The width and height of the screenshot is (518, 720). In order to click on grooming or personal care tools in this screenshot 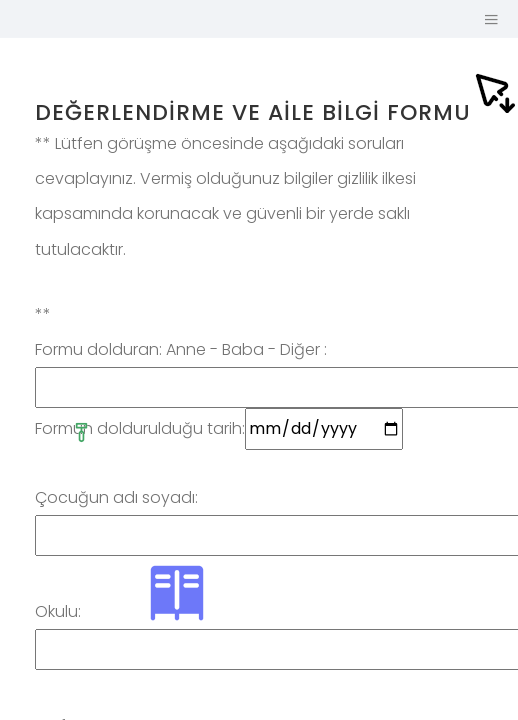, I will do `click(81, 432)`.